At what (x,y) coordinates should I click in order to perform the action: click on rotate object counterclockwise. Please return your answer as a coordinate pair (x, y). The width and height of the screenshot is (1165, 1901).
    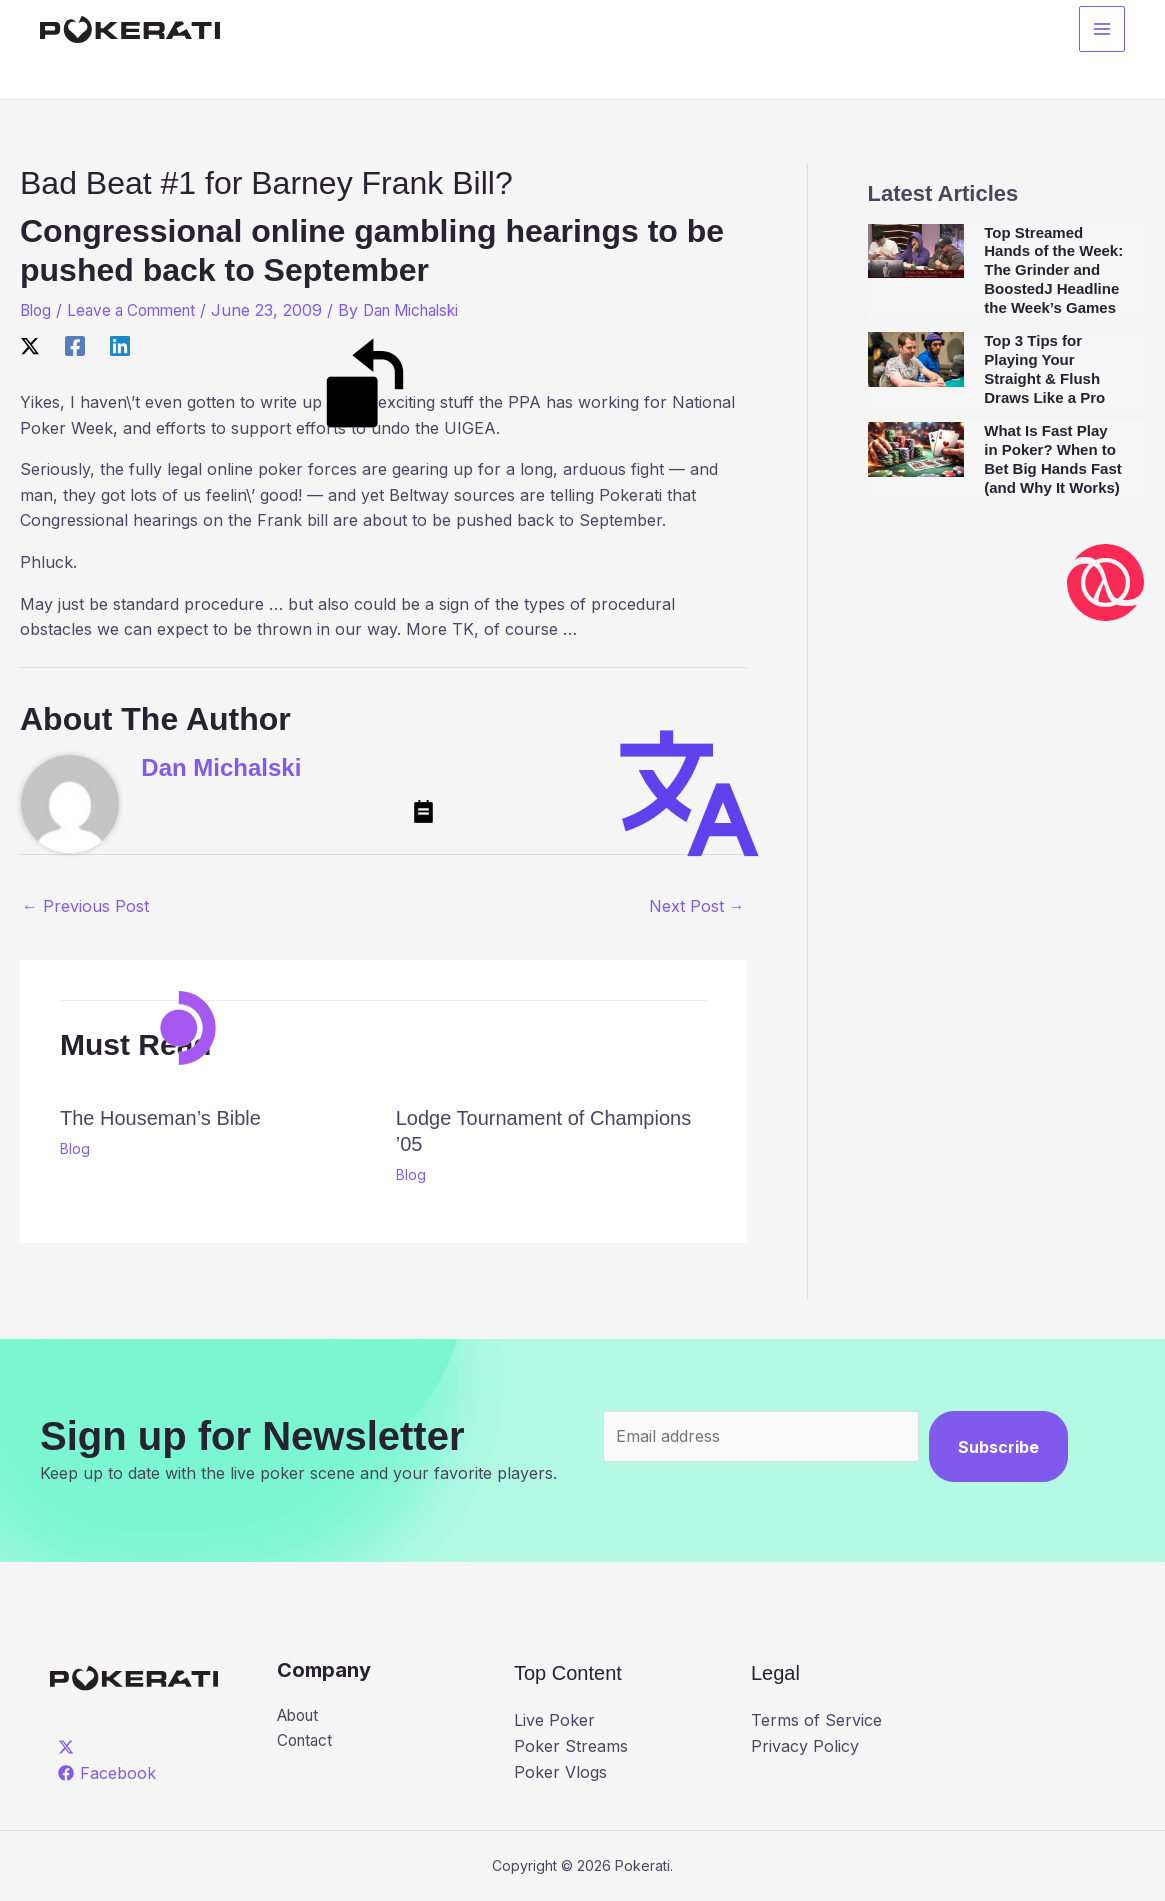
    Looking at the image, I should click on (365, 385).